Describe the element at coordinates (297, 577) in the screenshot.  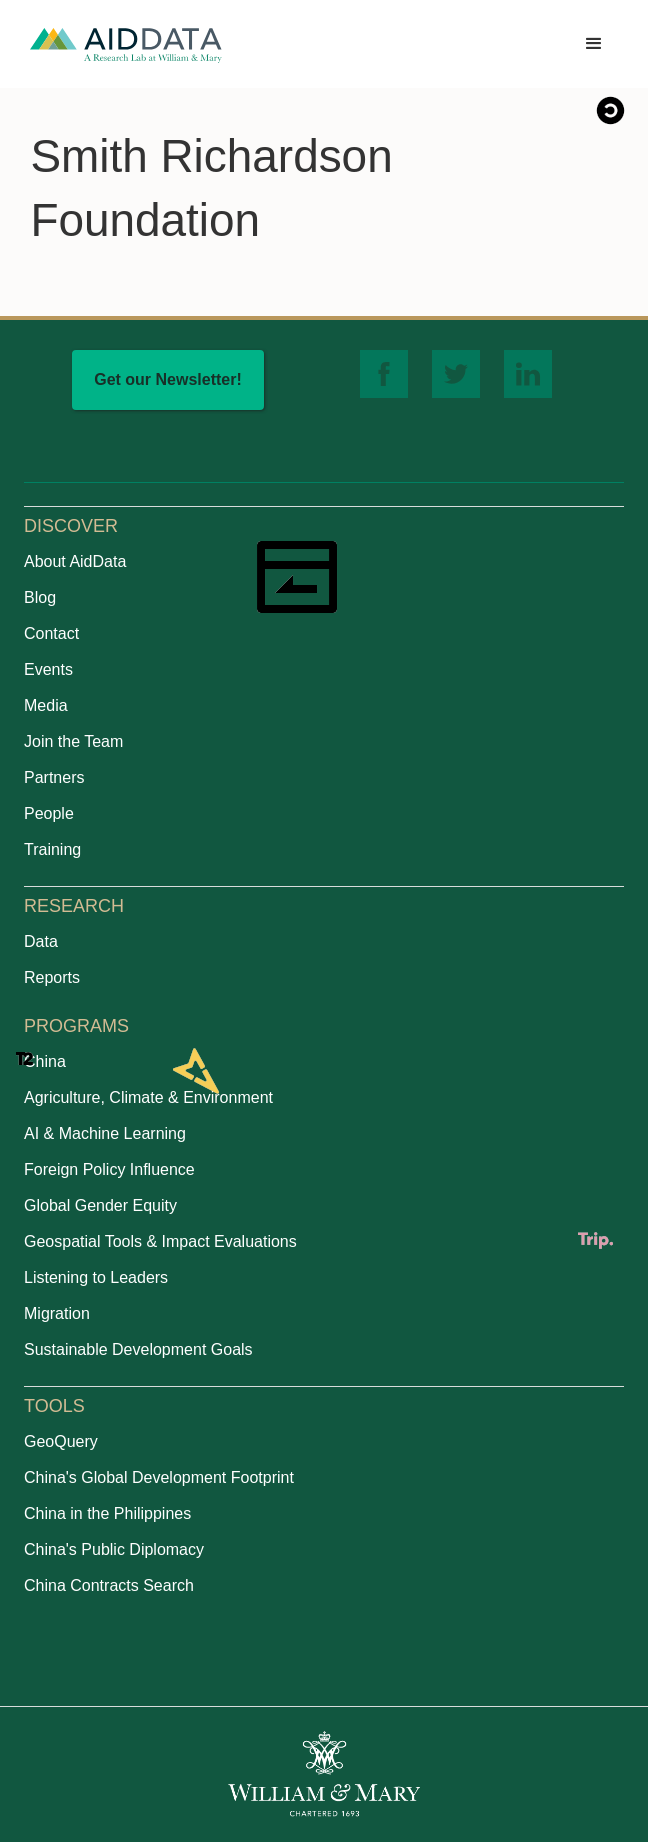
I see `request a refund for a purchase` at that location.